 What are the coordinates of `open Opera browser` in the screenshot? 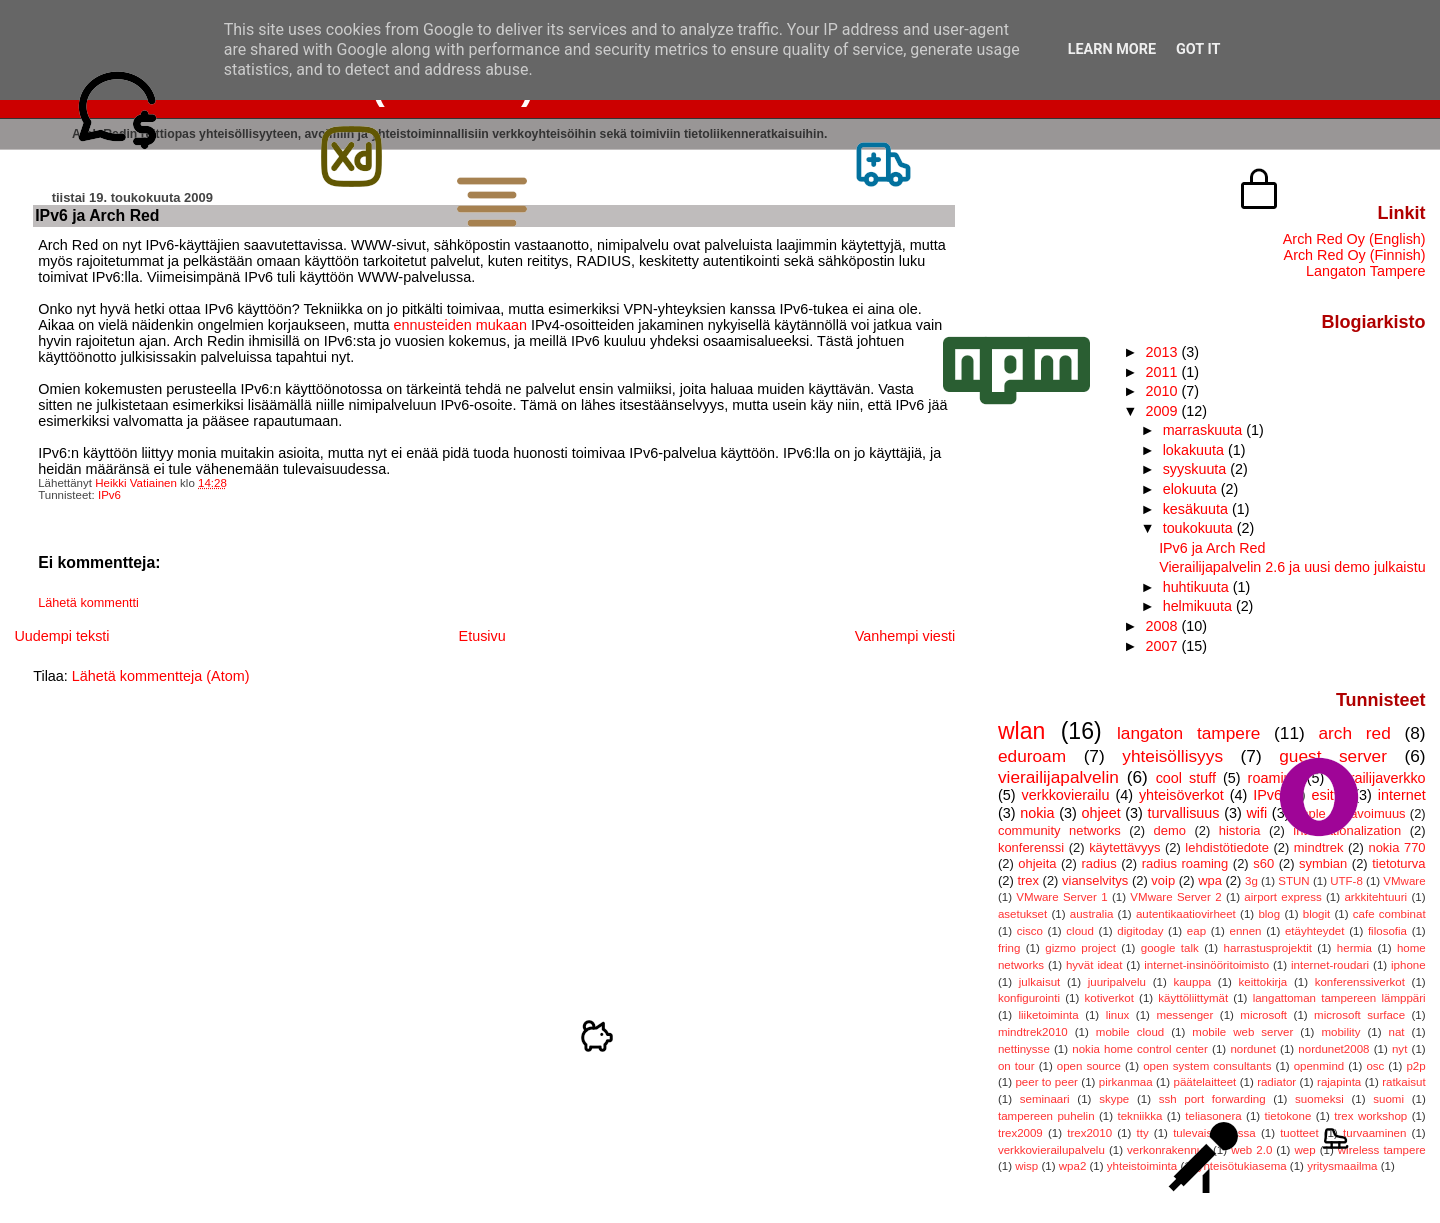 It's located at (1319, 797).